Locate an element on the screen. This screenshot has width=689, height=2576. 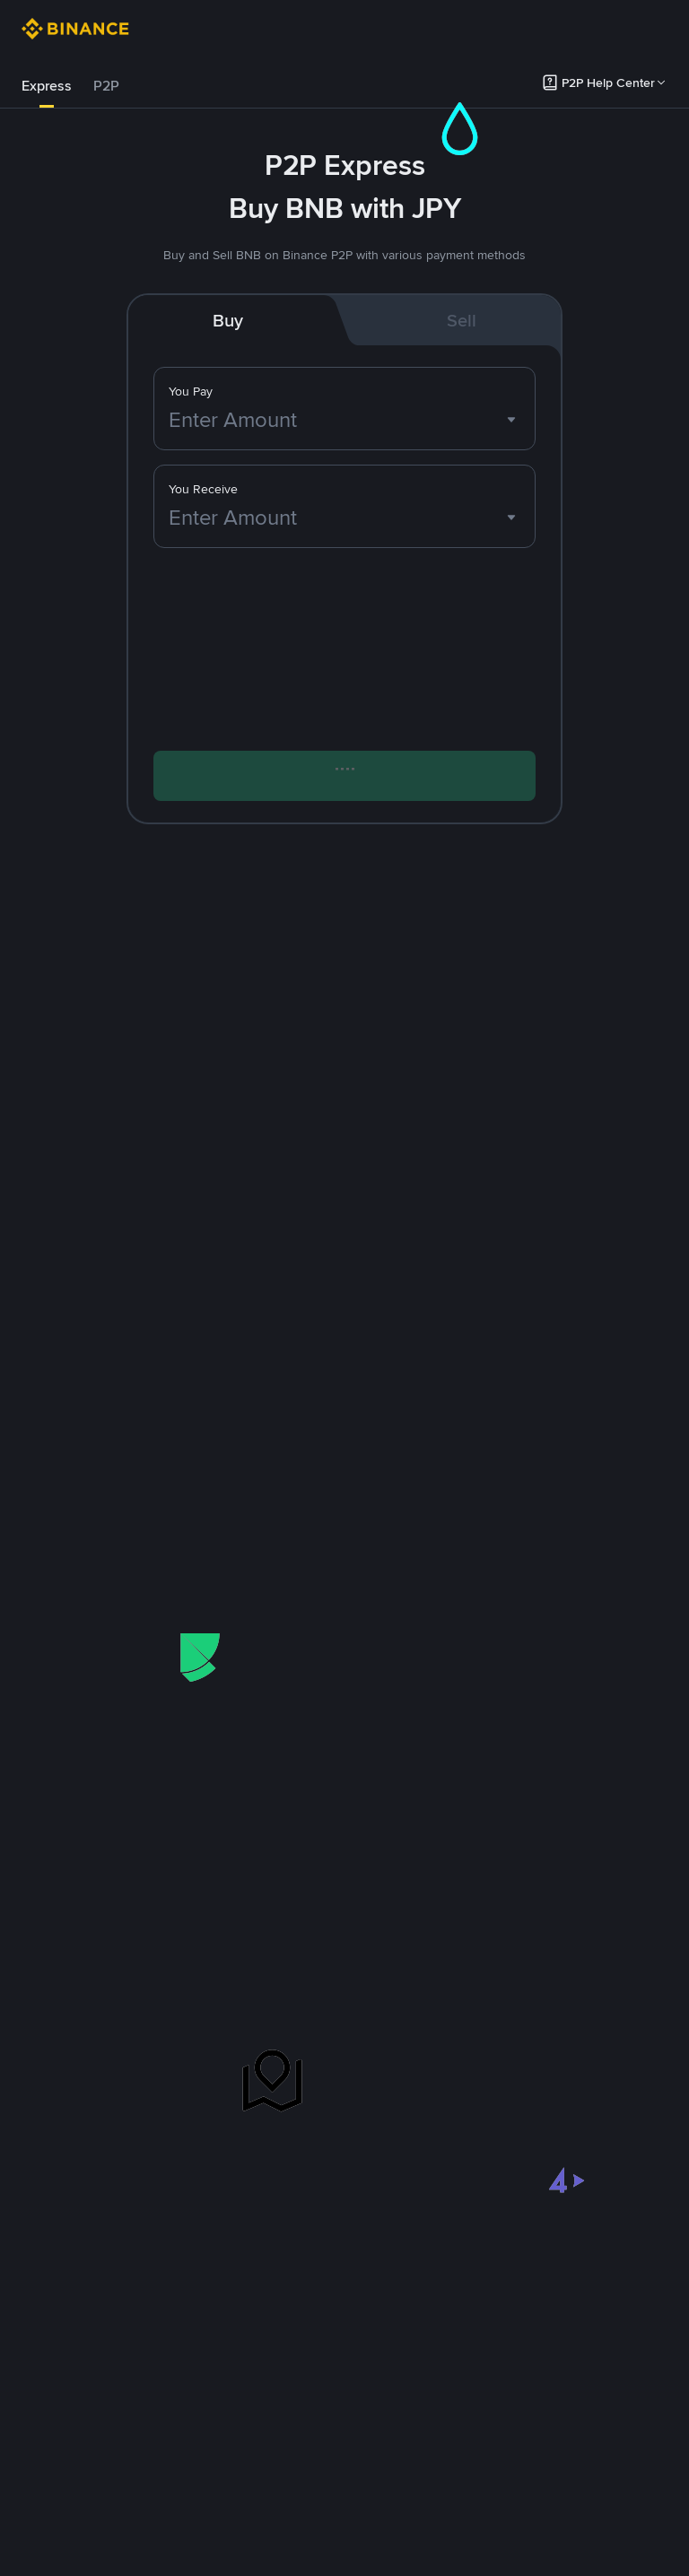
open the tv4 play streaming app is located at coordinates (566, 2180).